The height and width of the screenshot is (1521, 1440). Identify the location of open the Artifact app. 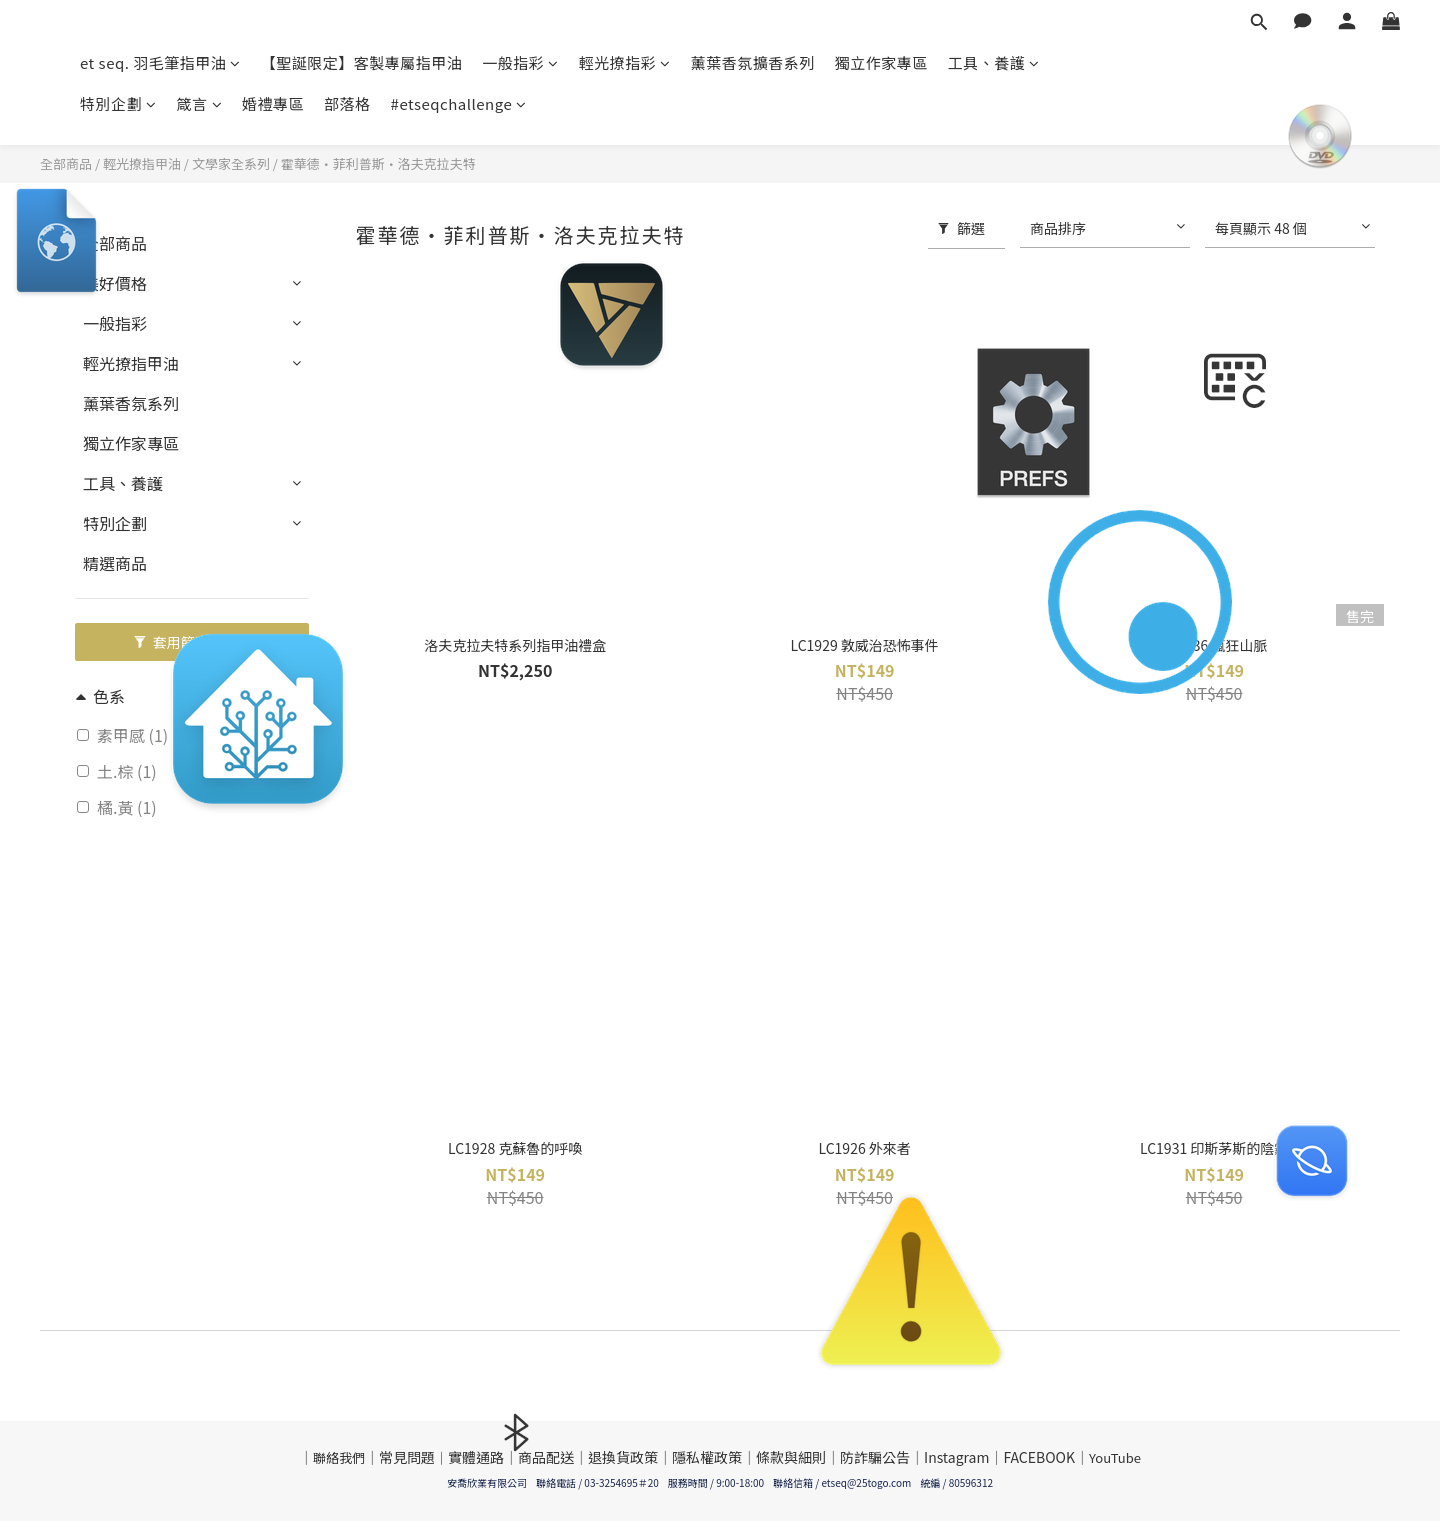
(611, 314).